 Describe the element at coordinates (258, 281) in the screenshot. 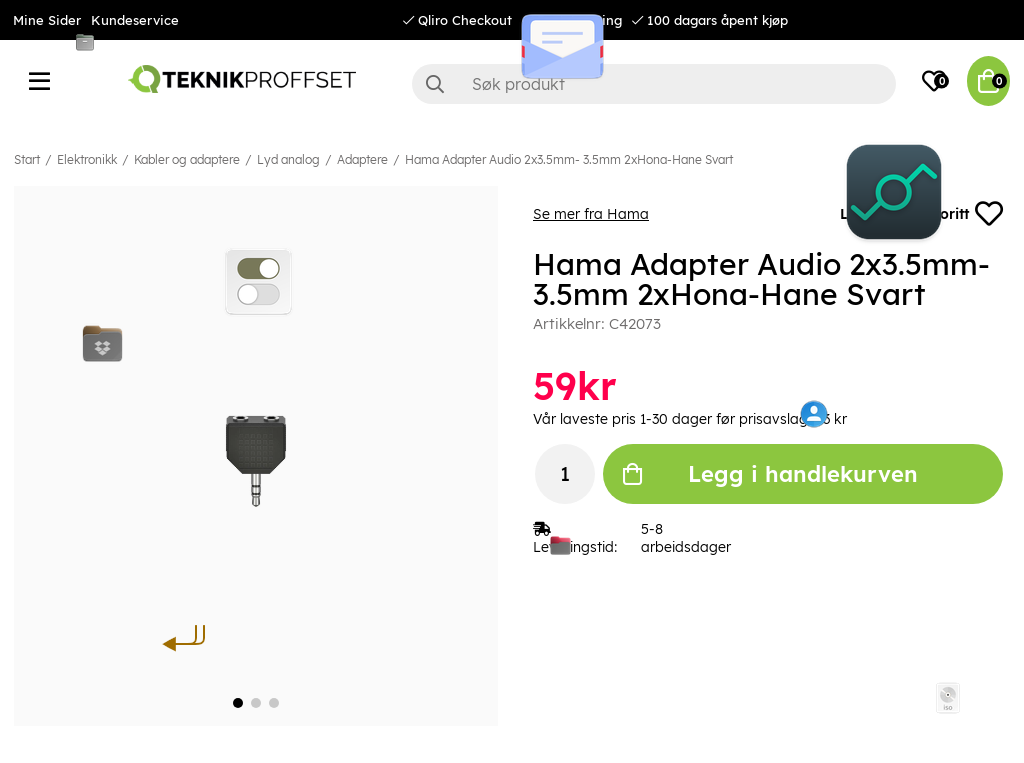

I see `open unity tweak tool to customize desktop settings` at that location.